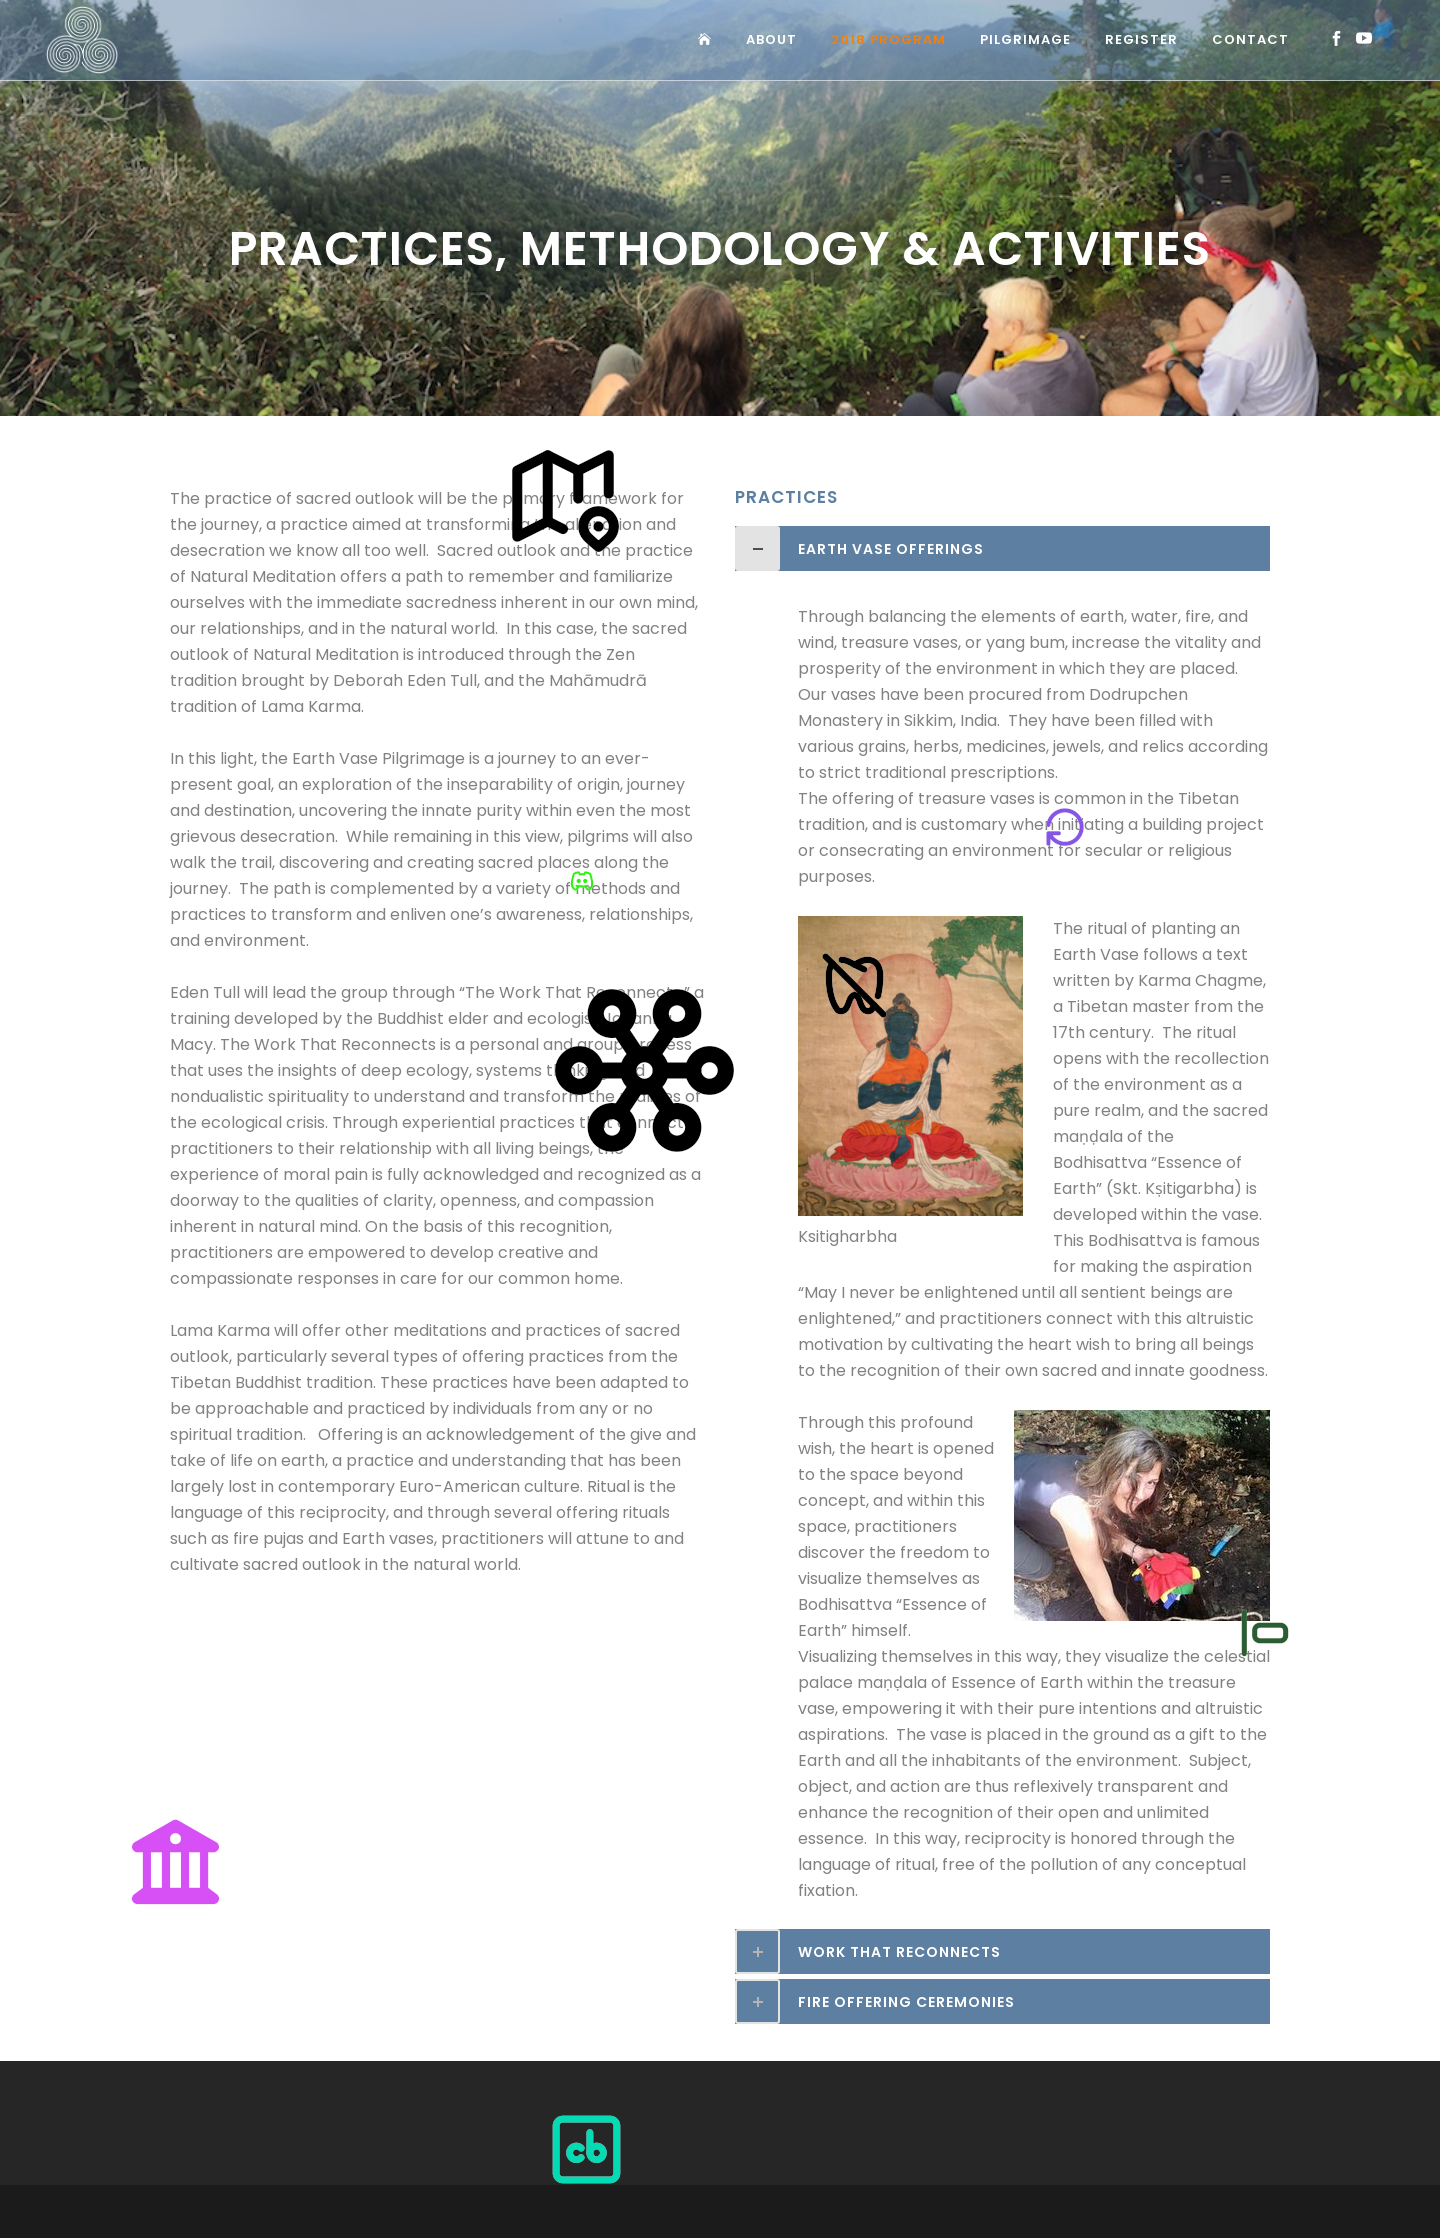 The height and width of the screenshot is (2238, 1440). What do you see at coordinates (563, 496) in the screenshot?
I see `view map or navigation` at bounding box center [563, 496].